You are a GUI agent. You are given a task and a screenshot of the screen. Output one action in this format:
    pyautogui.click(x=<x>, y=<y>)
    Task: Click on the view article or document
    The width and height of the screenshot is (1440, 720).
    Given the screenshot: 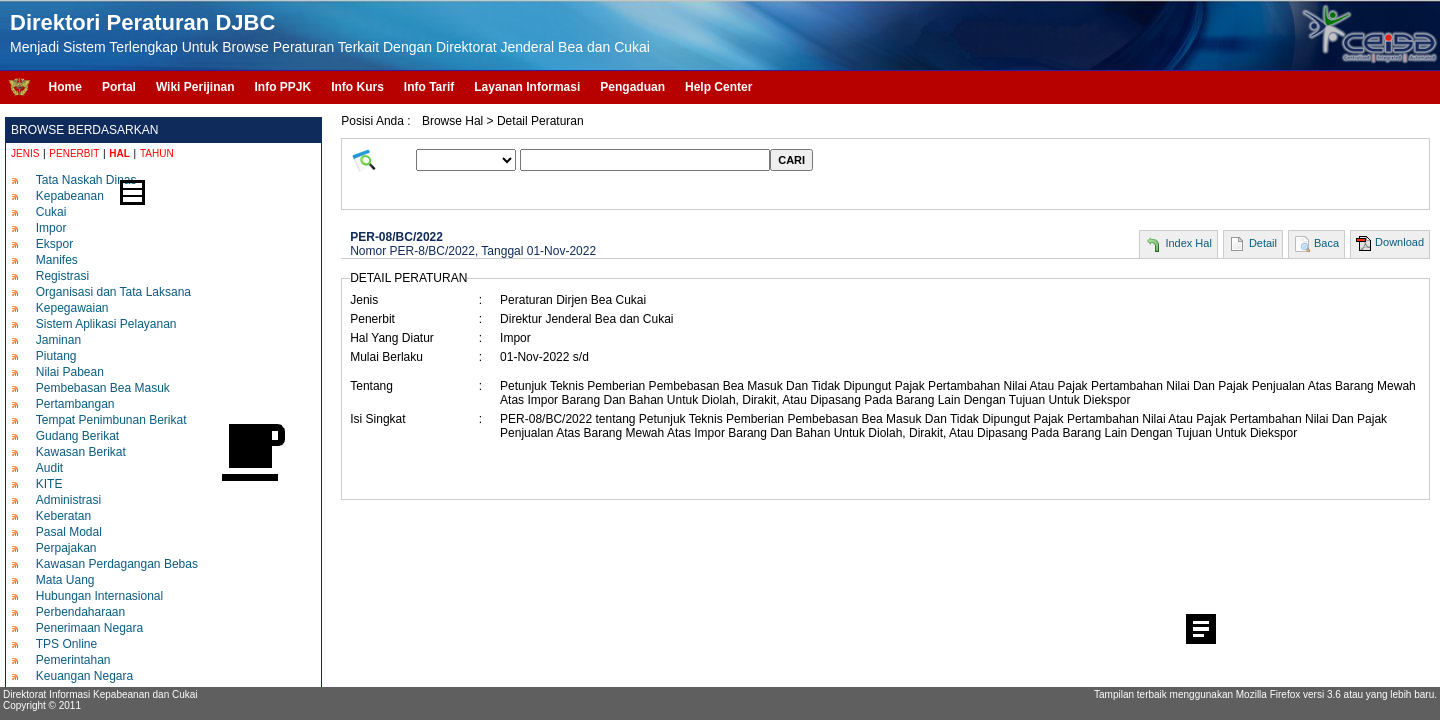 What is the action you would take?
    pyautogui.click(x=1201, y=629)
    